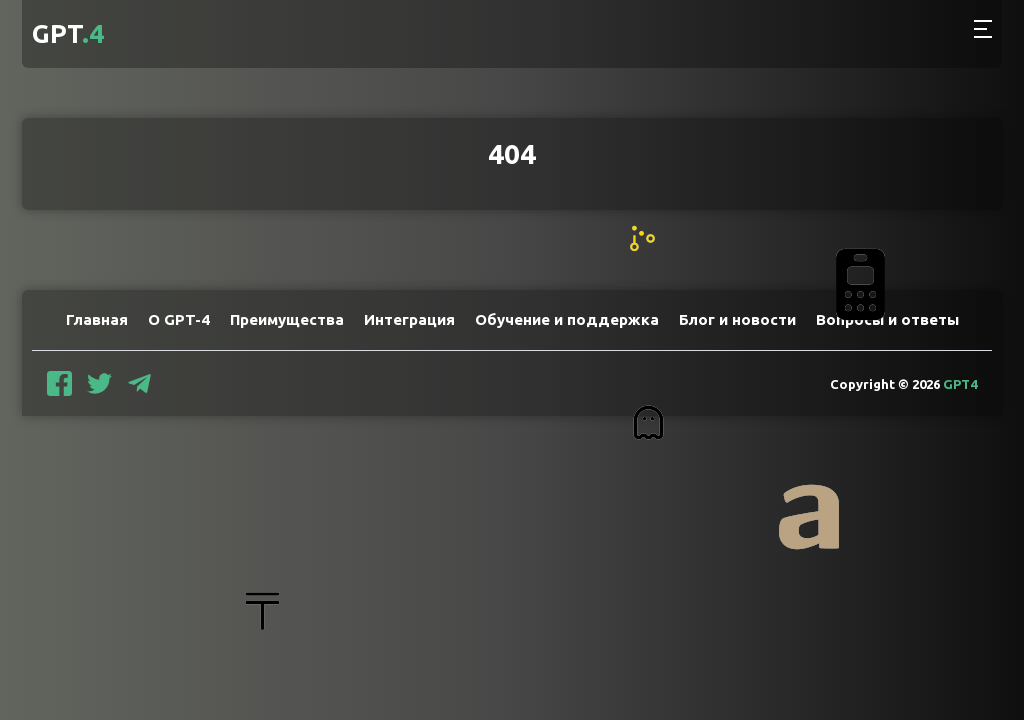 The width and height of the screenshot is (1024, 720). Describe the element at coordinates (809, 517) in the screenshot. I see `amilia brand logo` at that location.